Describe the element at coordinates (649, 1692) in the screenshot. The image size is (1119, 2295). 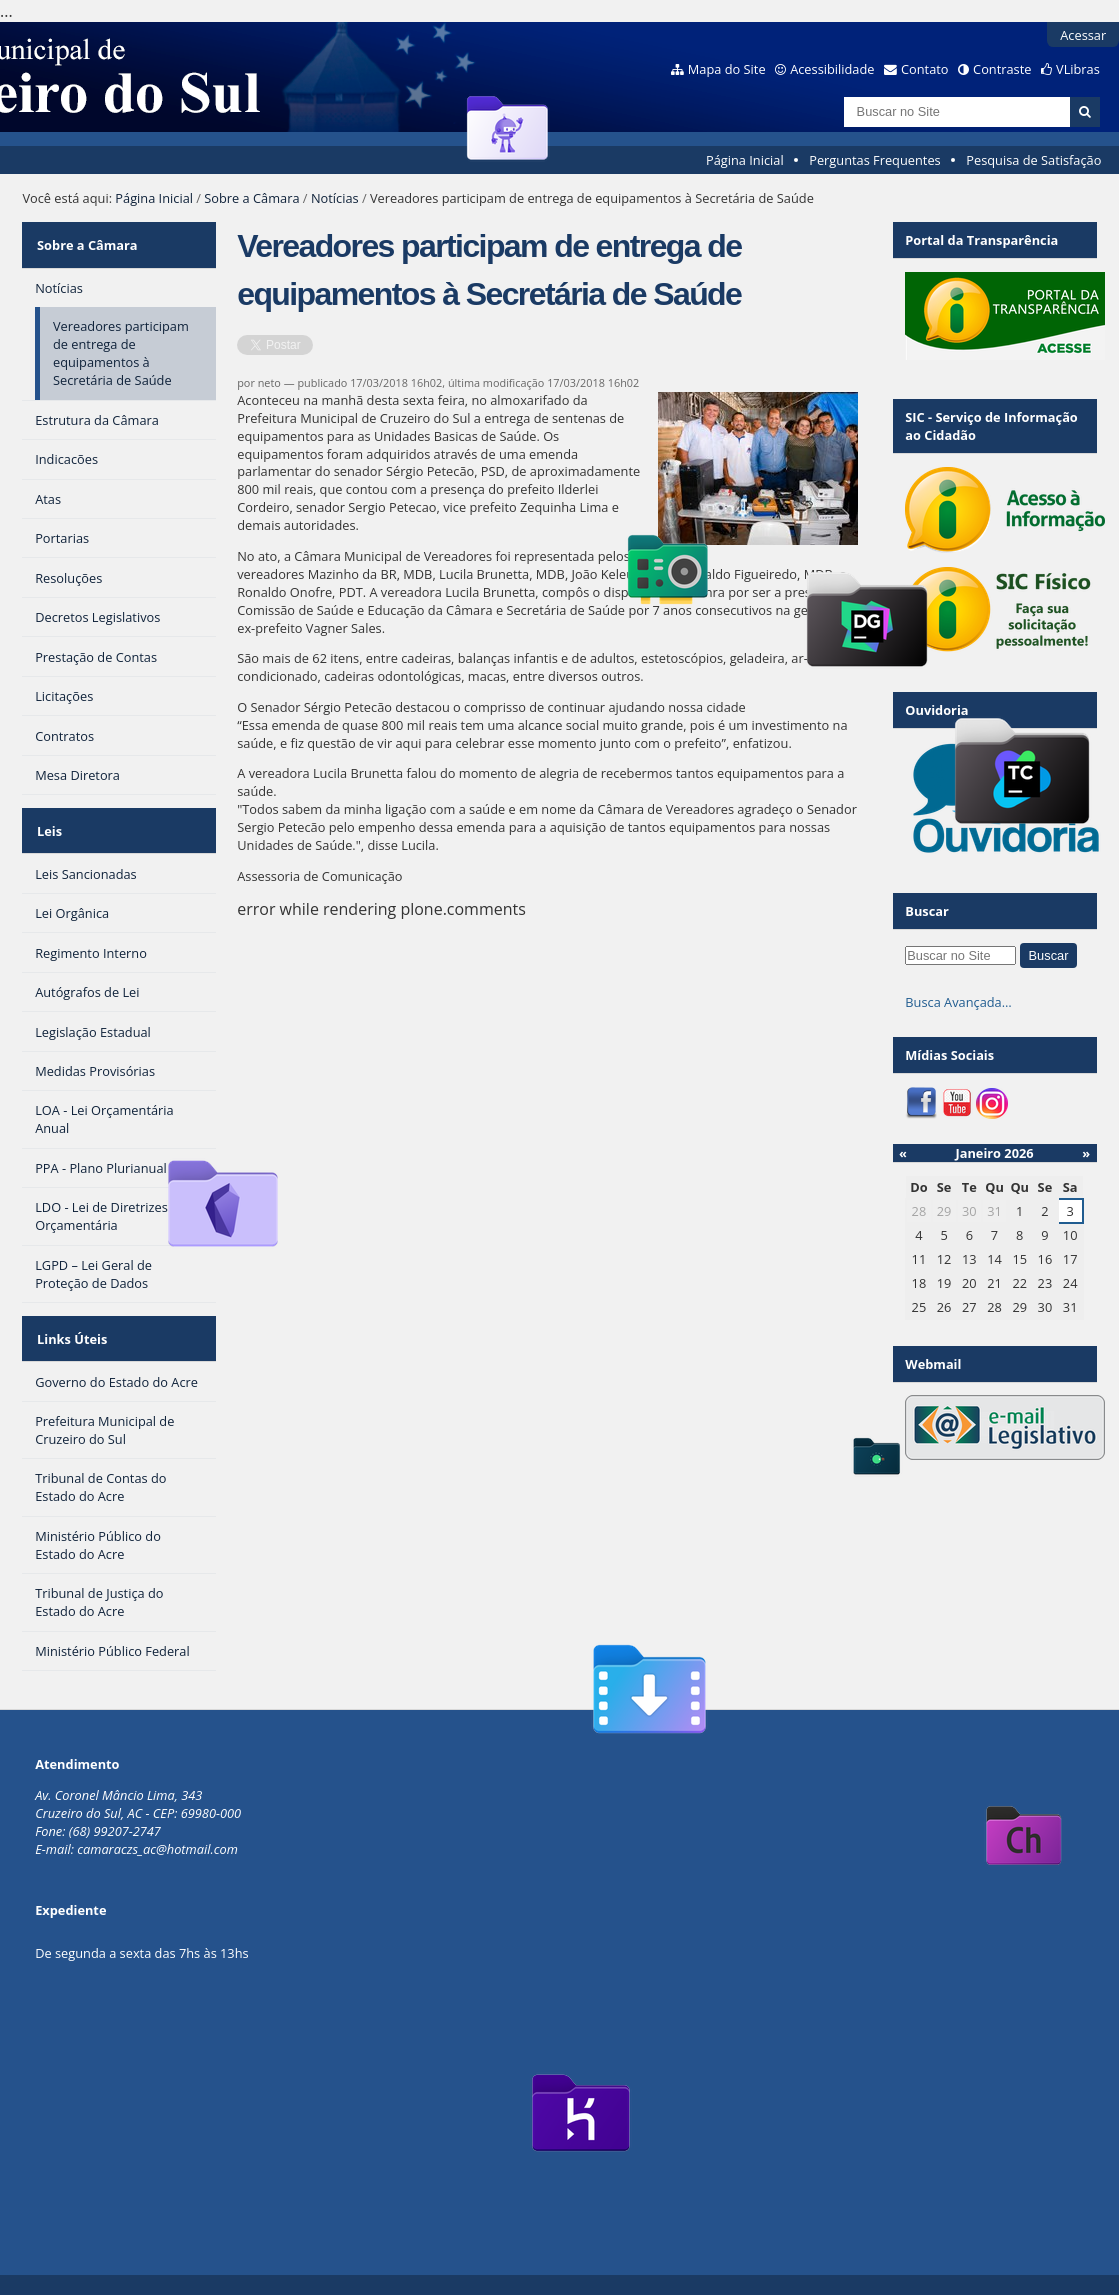
I see `open folder containing downloaded videos` at that location.